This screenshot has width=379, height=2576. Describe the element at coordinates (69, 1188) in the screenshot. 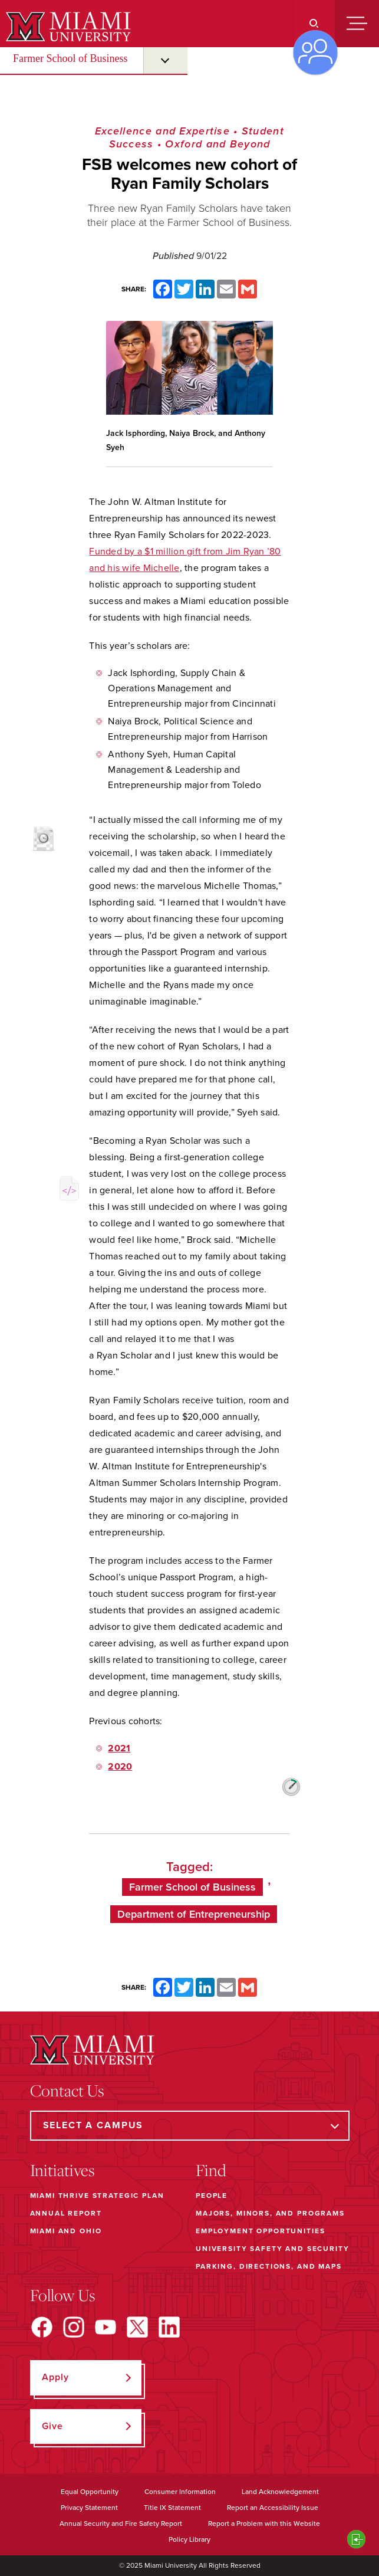

I see `an xml or markup language file` at that location.